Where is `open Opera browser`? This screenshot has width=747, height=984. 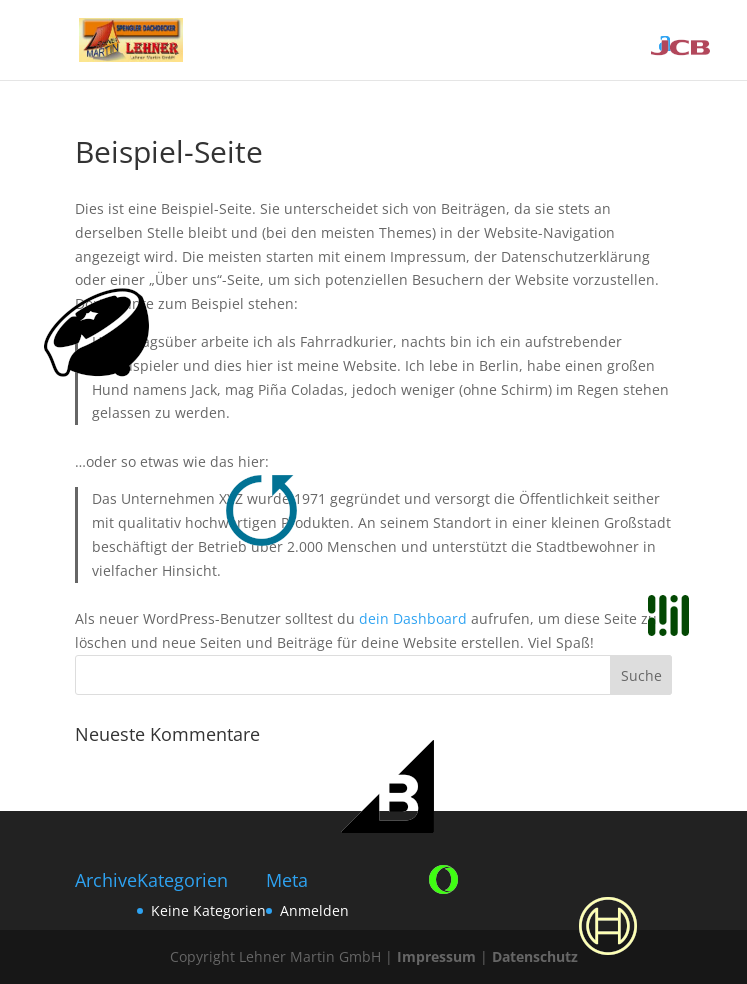
open Opera browser is located at coordinates (443, 879).